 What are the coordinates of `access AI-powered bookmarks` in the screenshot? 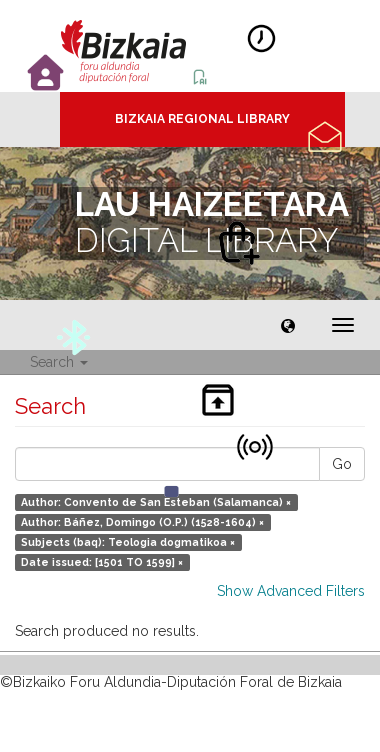 It's located at (199, 77).